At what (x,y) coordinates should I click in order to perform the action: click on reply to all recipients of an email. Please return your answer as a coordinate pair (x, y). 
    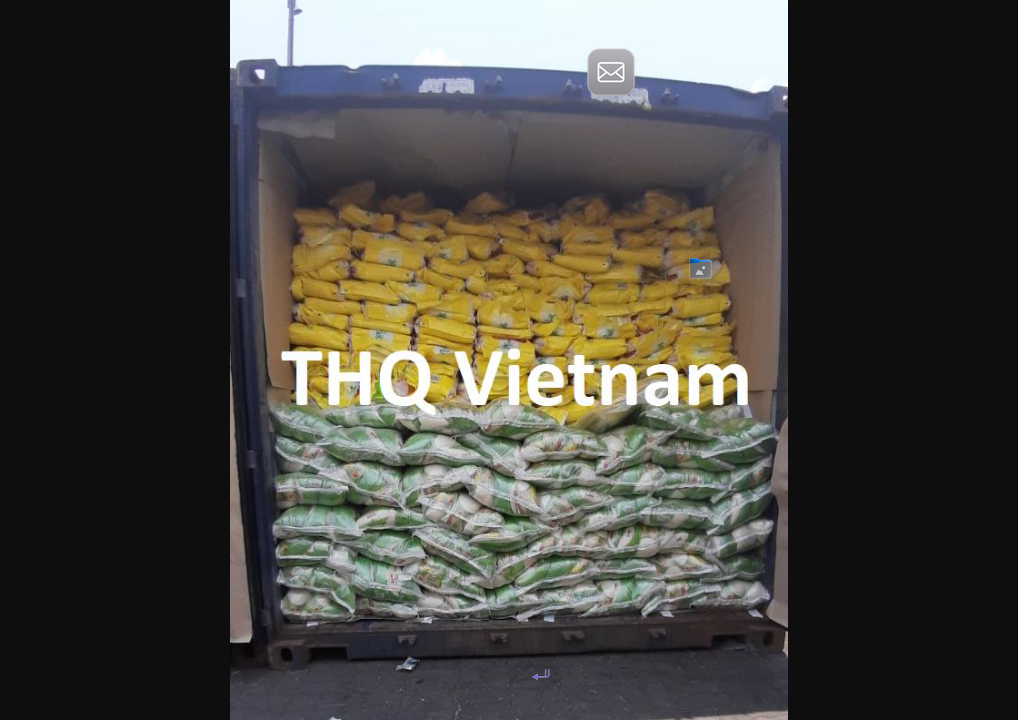
    Looking at the image, I should click on (540, 674).